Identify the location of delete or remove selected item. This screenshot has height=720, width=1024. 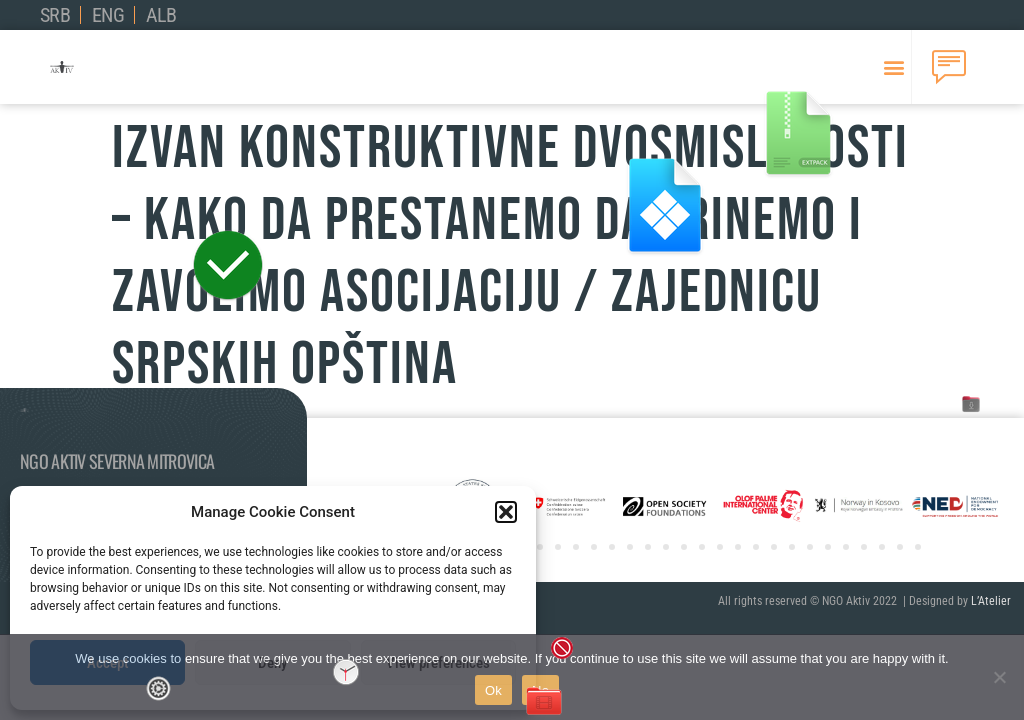
(562, 648).